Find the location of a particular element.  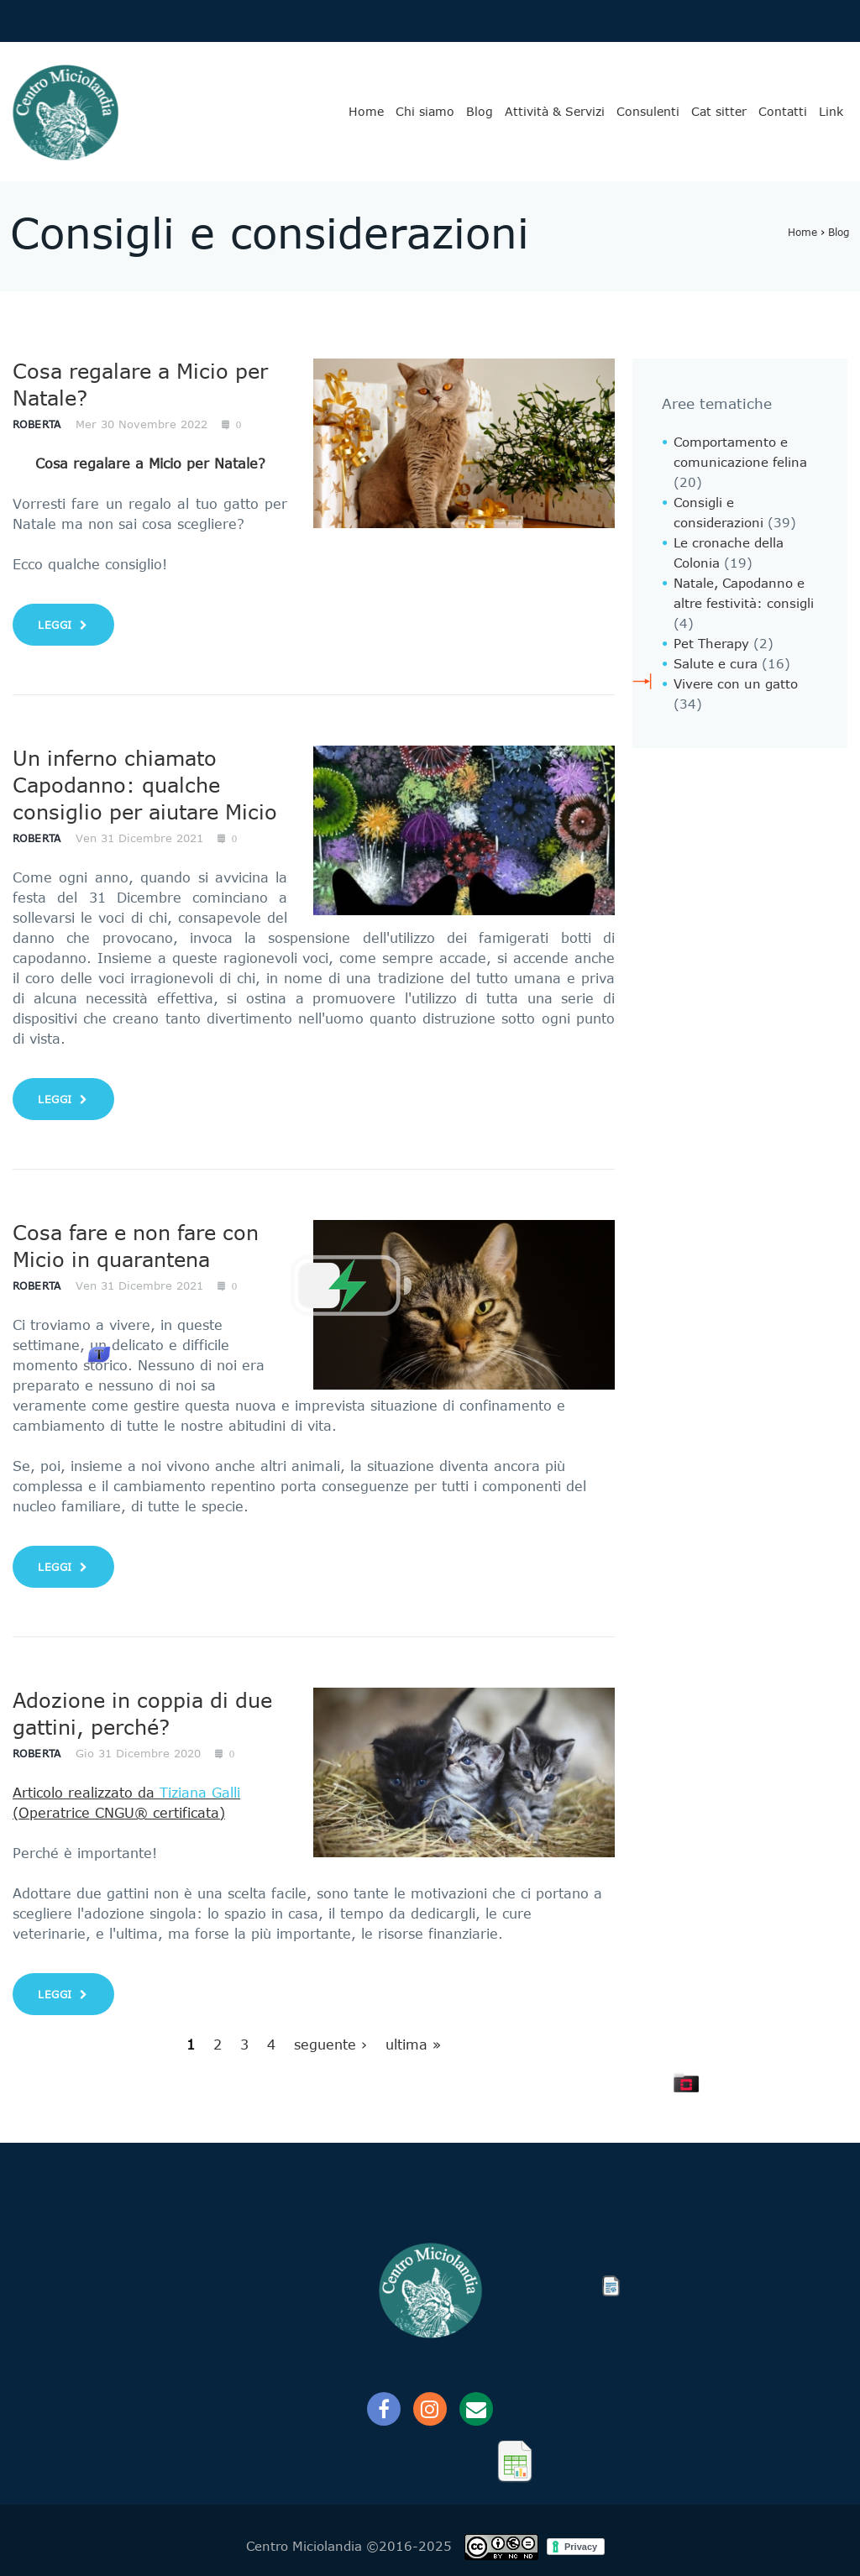

access text style library in iMovie is located at coordinates (99, 1354).